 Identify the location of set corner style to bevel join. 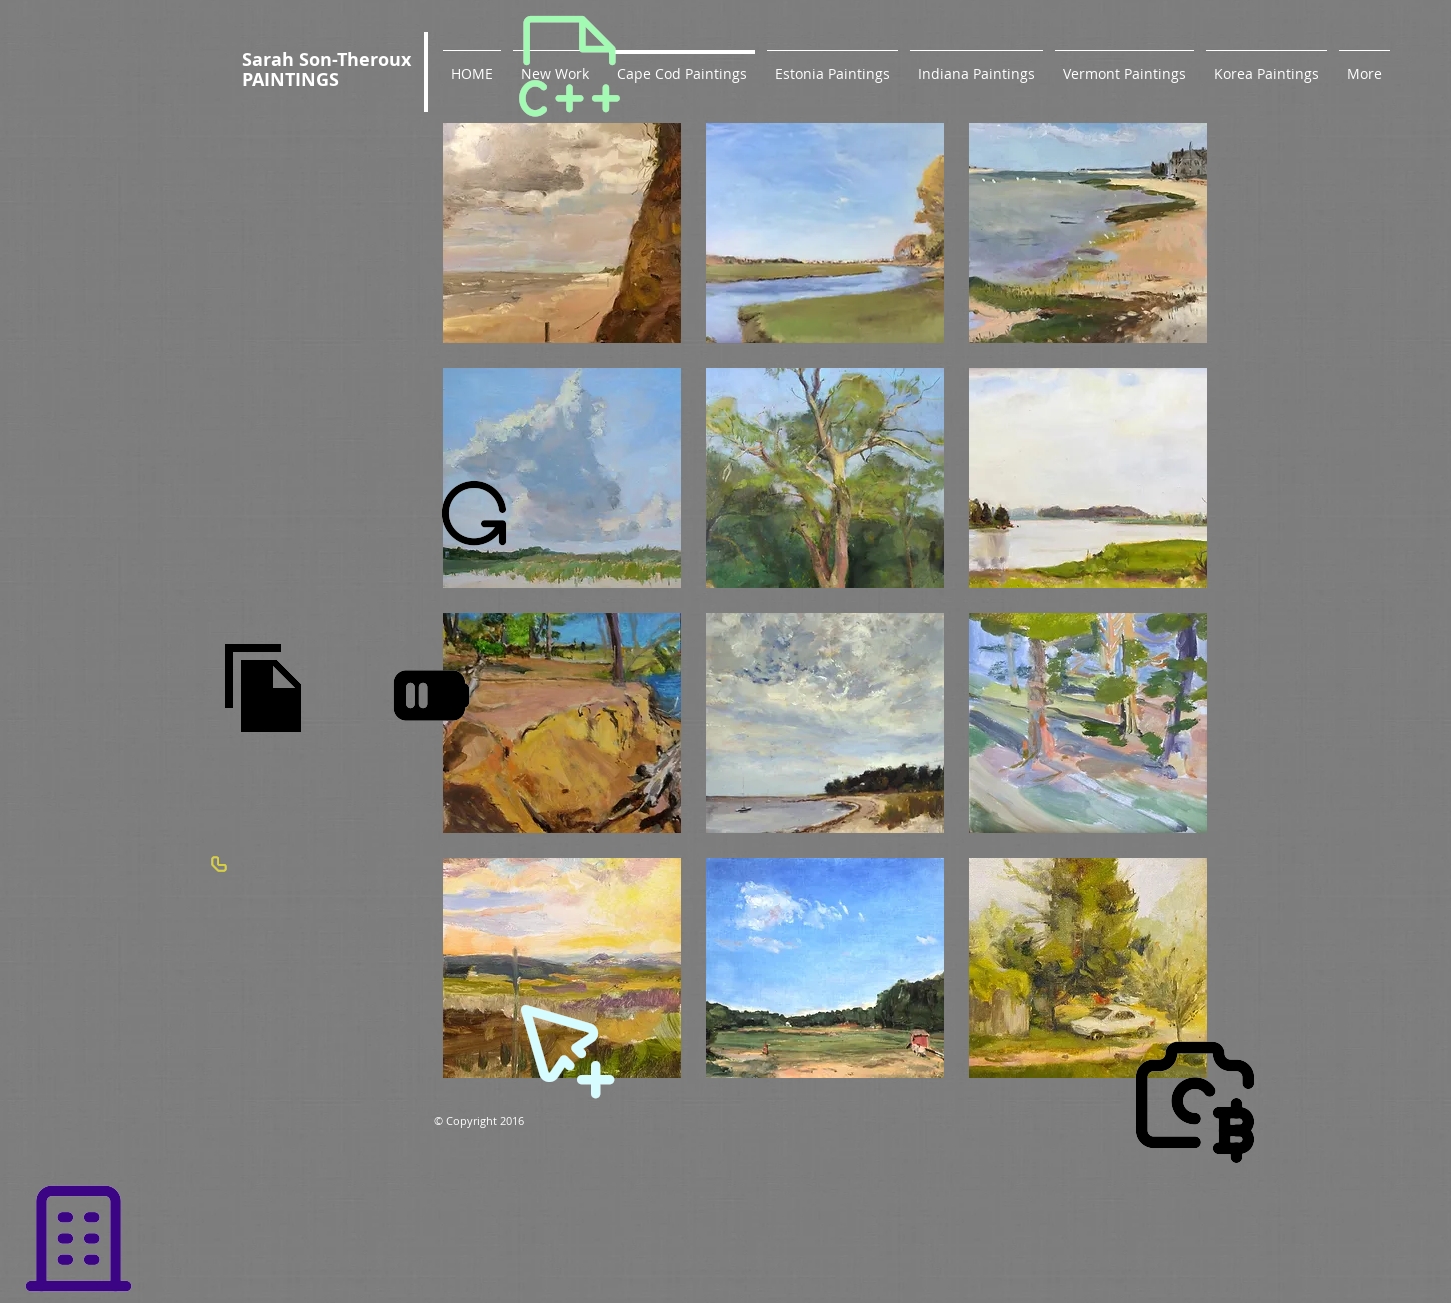
(219, 864).